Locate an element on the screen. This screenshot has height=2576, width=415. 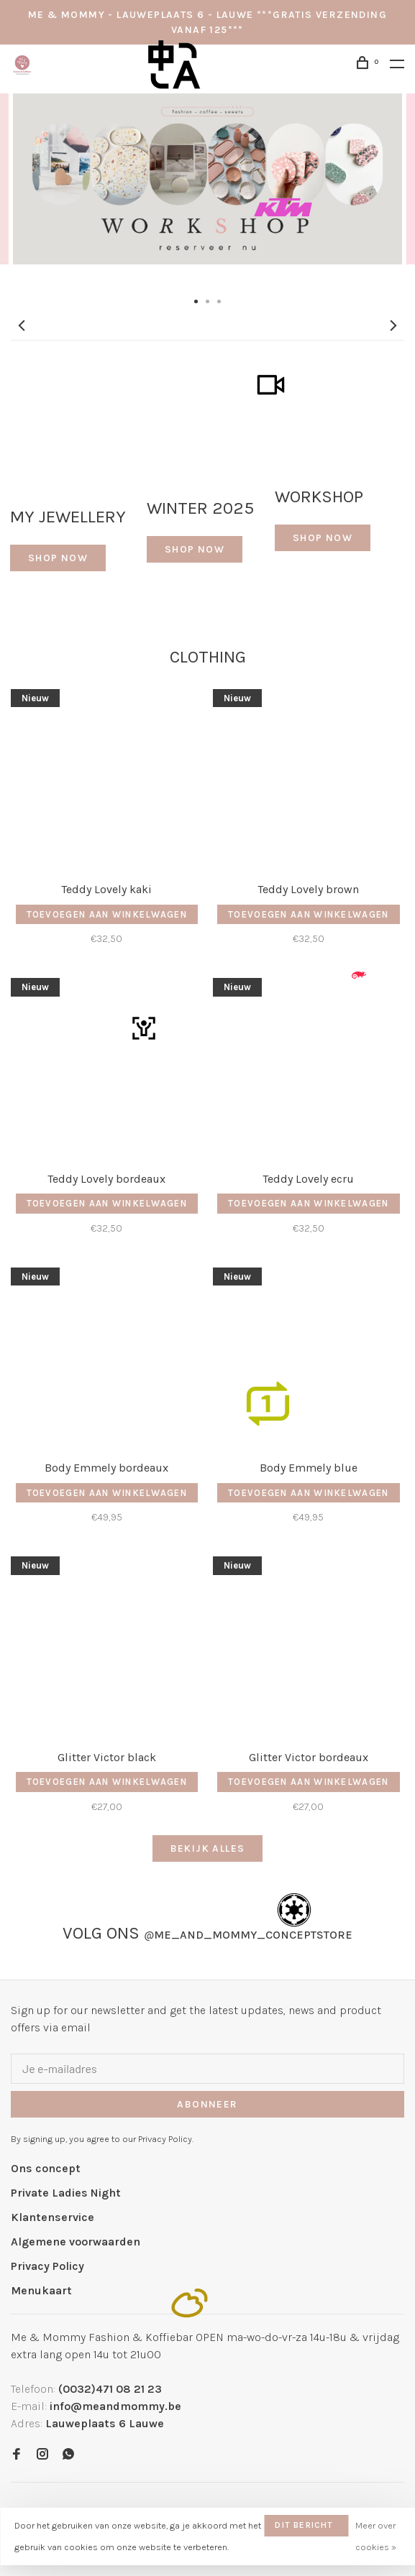
translate text to another language is located at coordinates (173, 65).